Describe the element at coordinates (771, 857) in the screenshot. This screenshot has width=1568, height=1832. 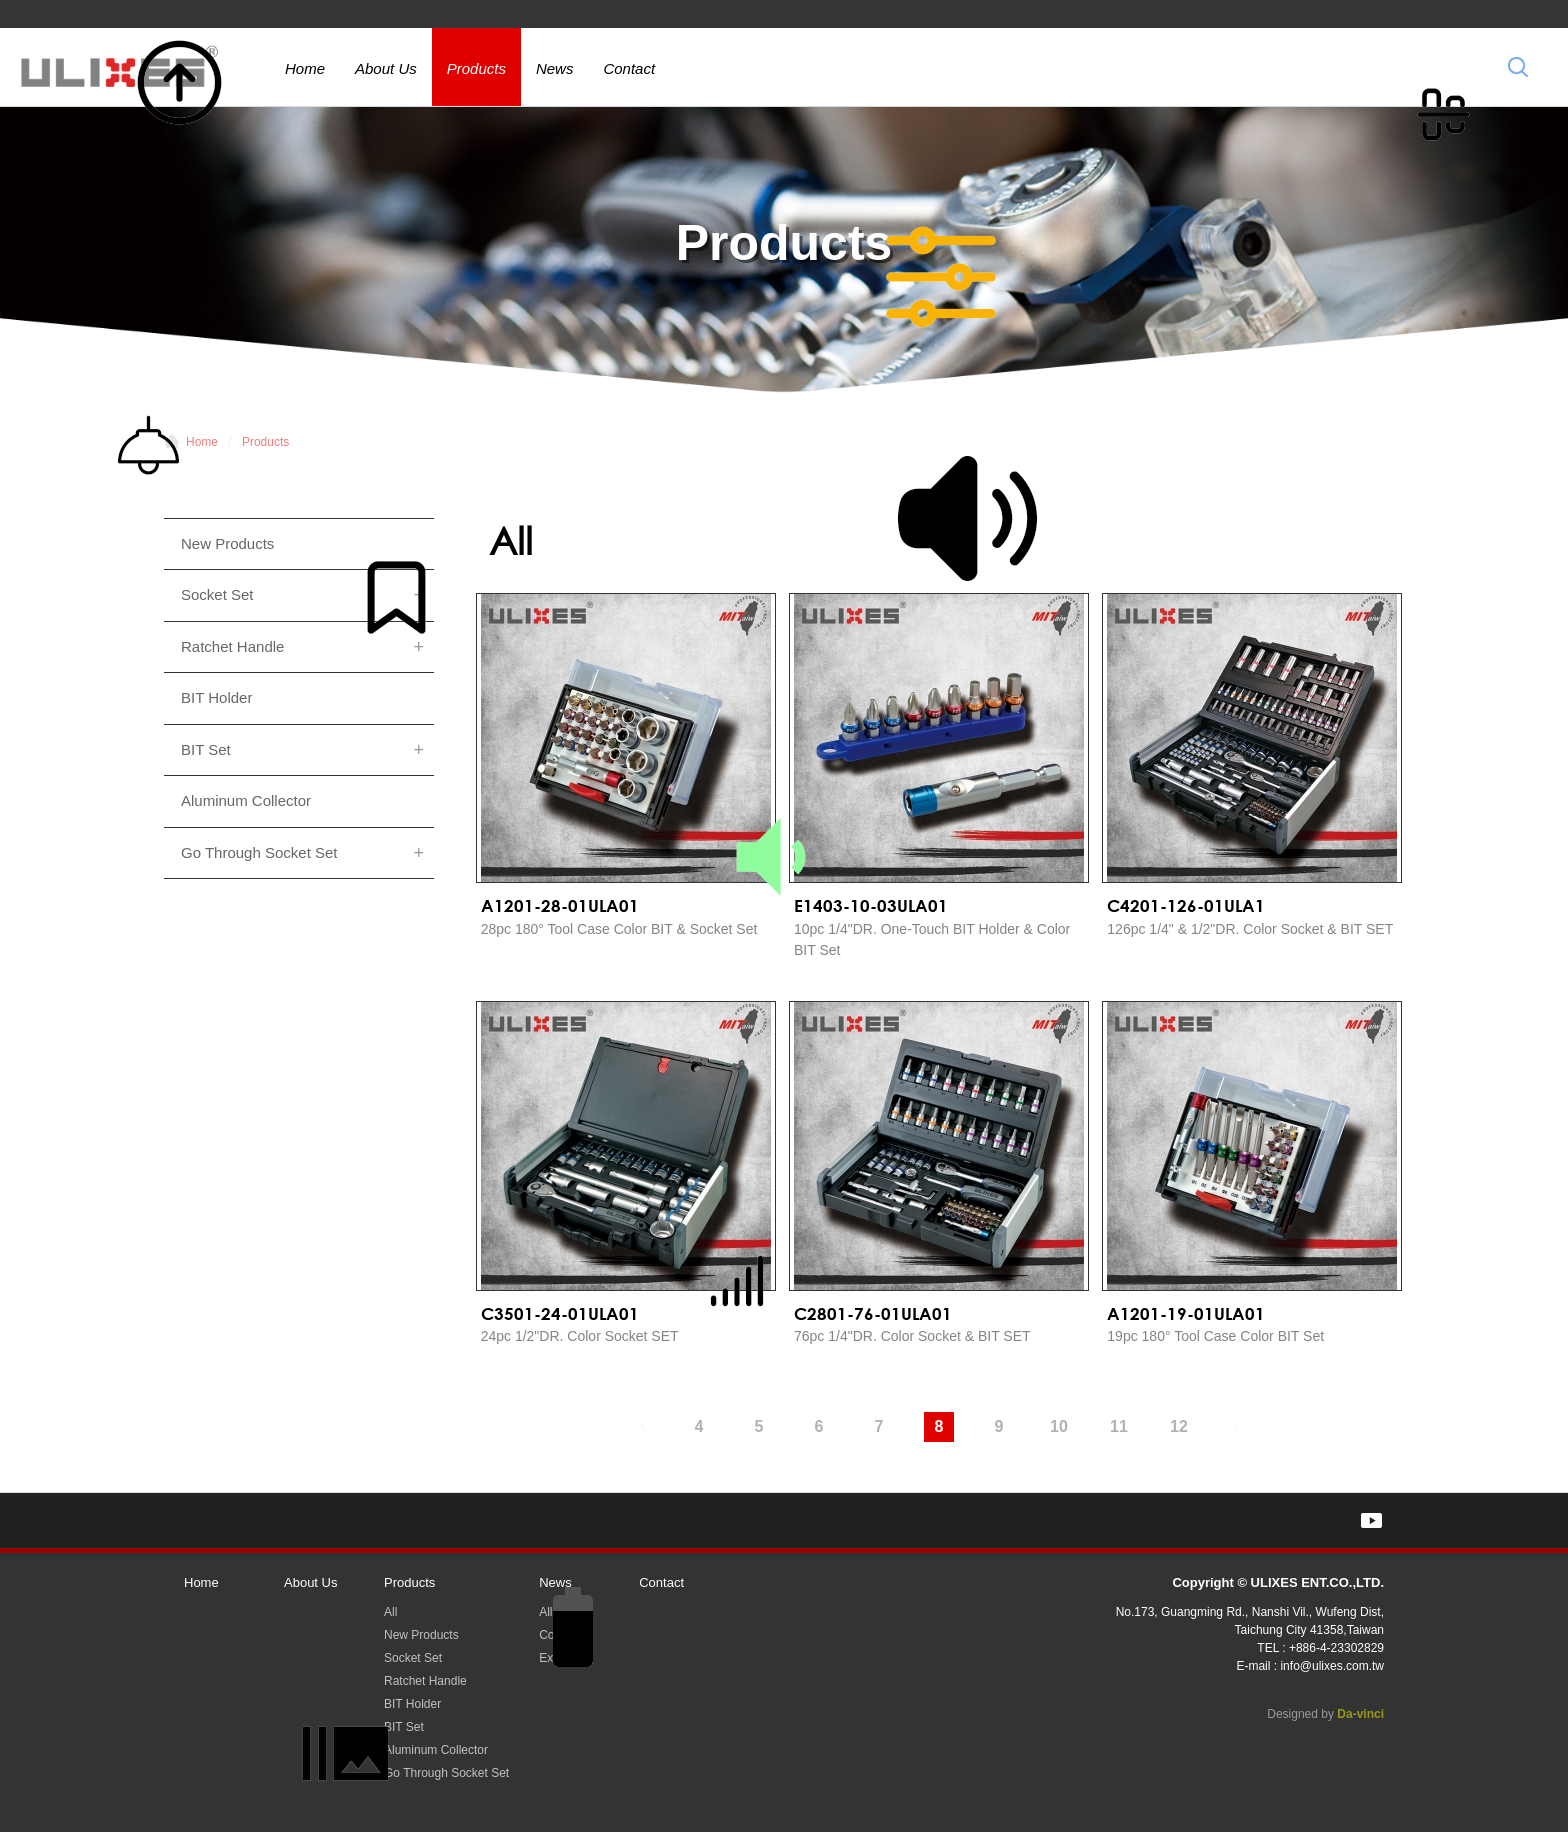
I see `decrease audio volume` at that location.